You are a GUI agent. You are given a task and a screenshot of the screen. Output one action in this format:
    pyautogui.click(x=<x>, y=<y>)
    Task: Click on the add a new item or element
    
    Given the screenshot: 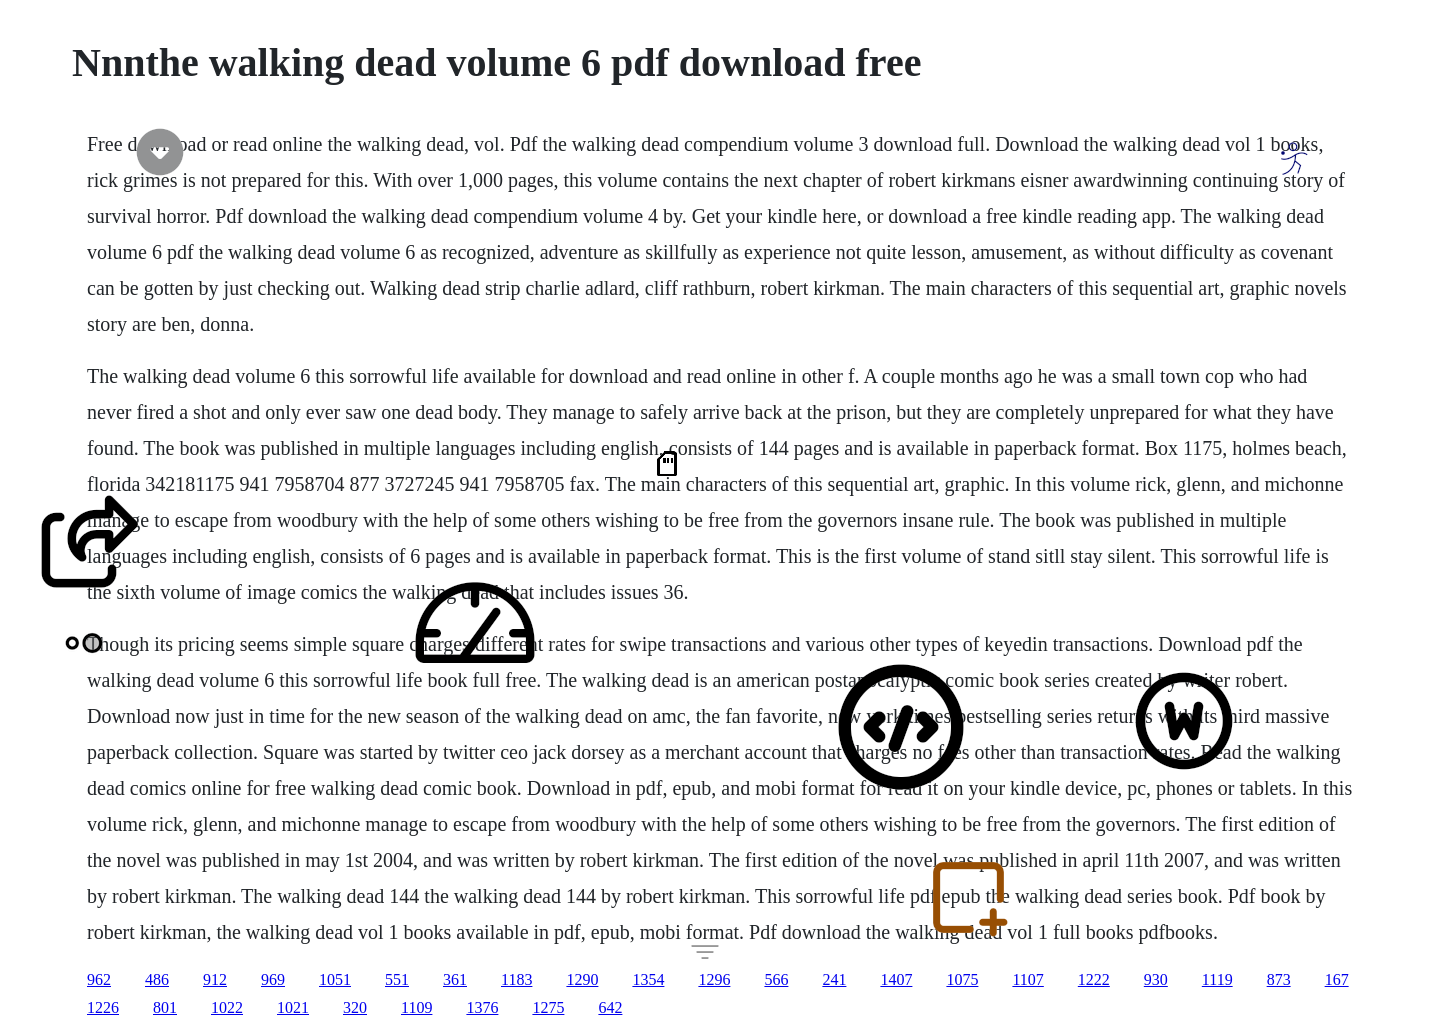 What is the action you would take?
    pyautogui.click(x=968, y=897)
    